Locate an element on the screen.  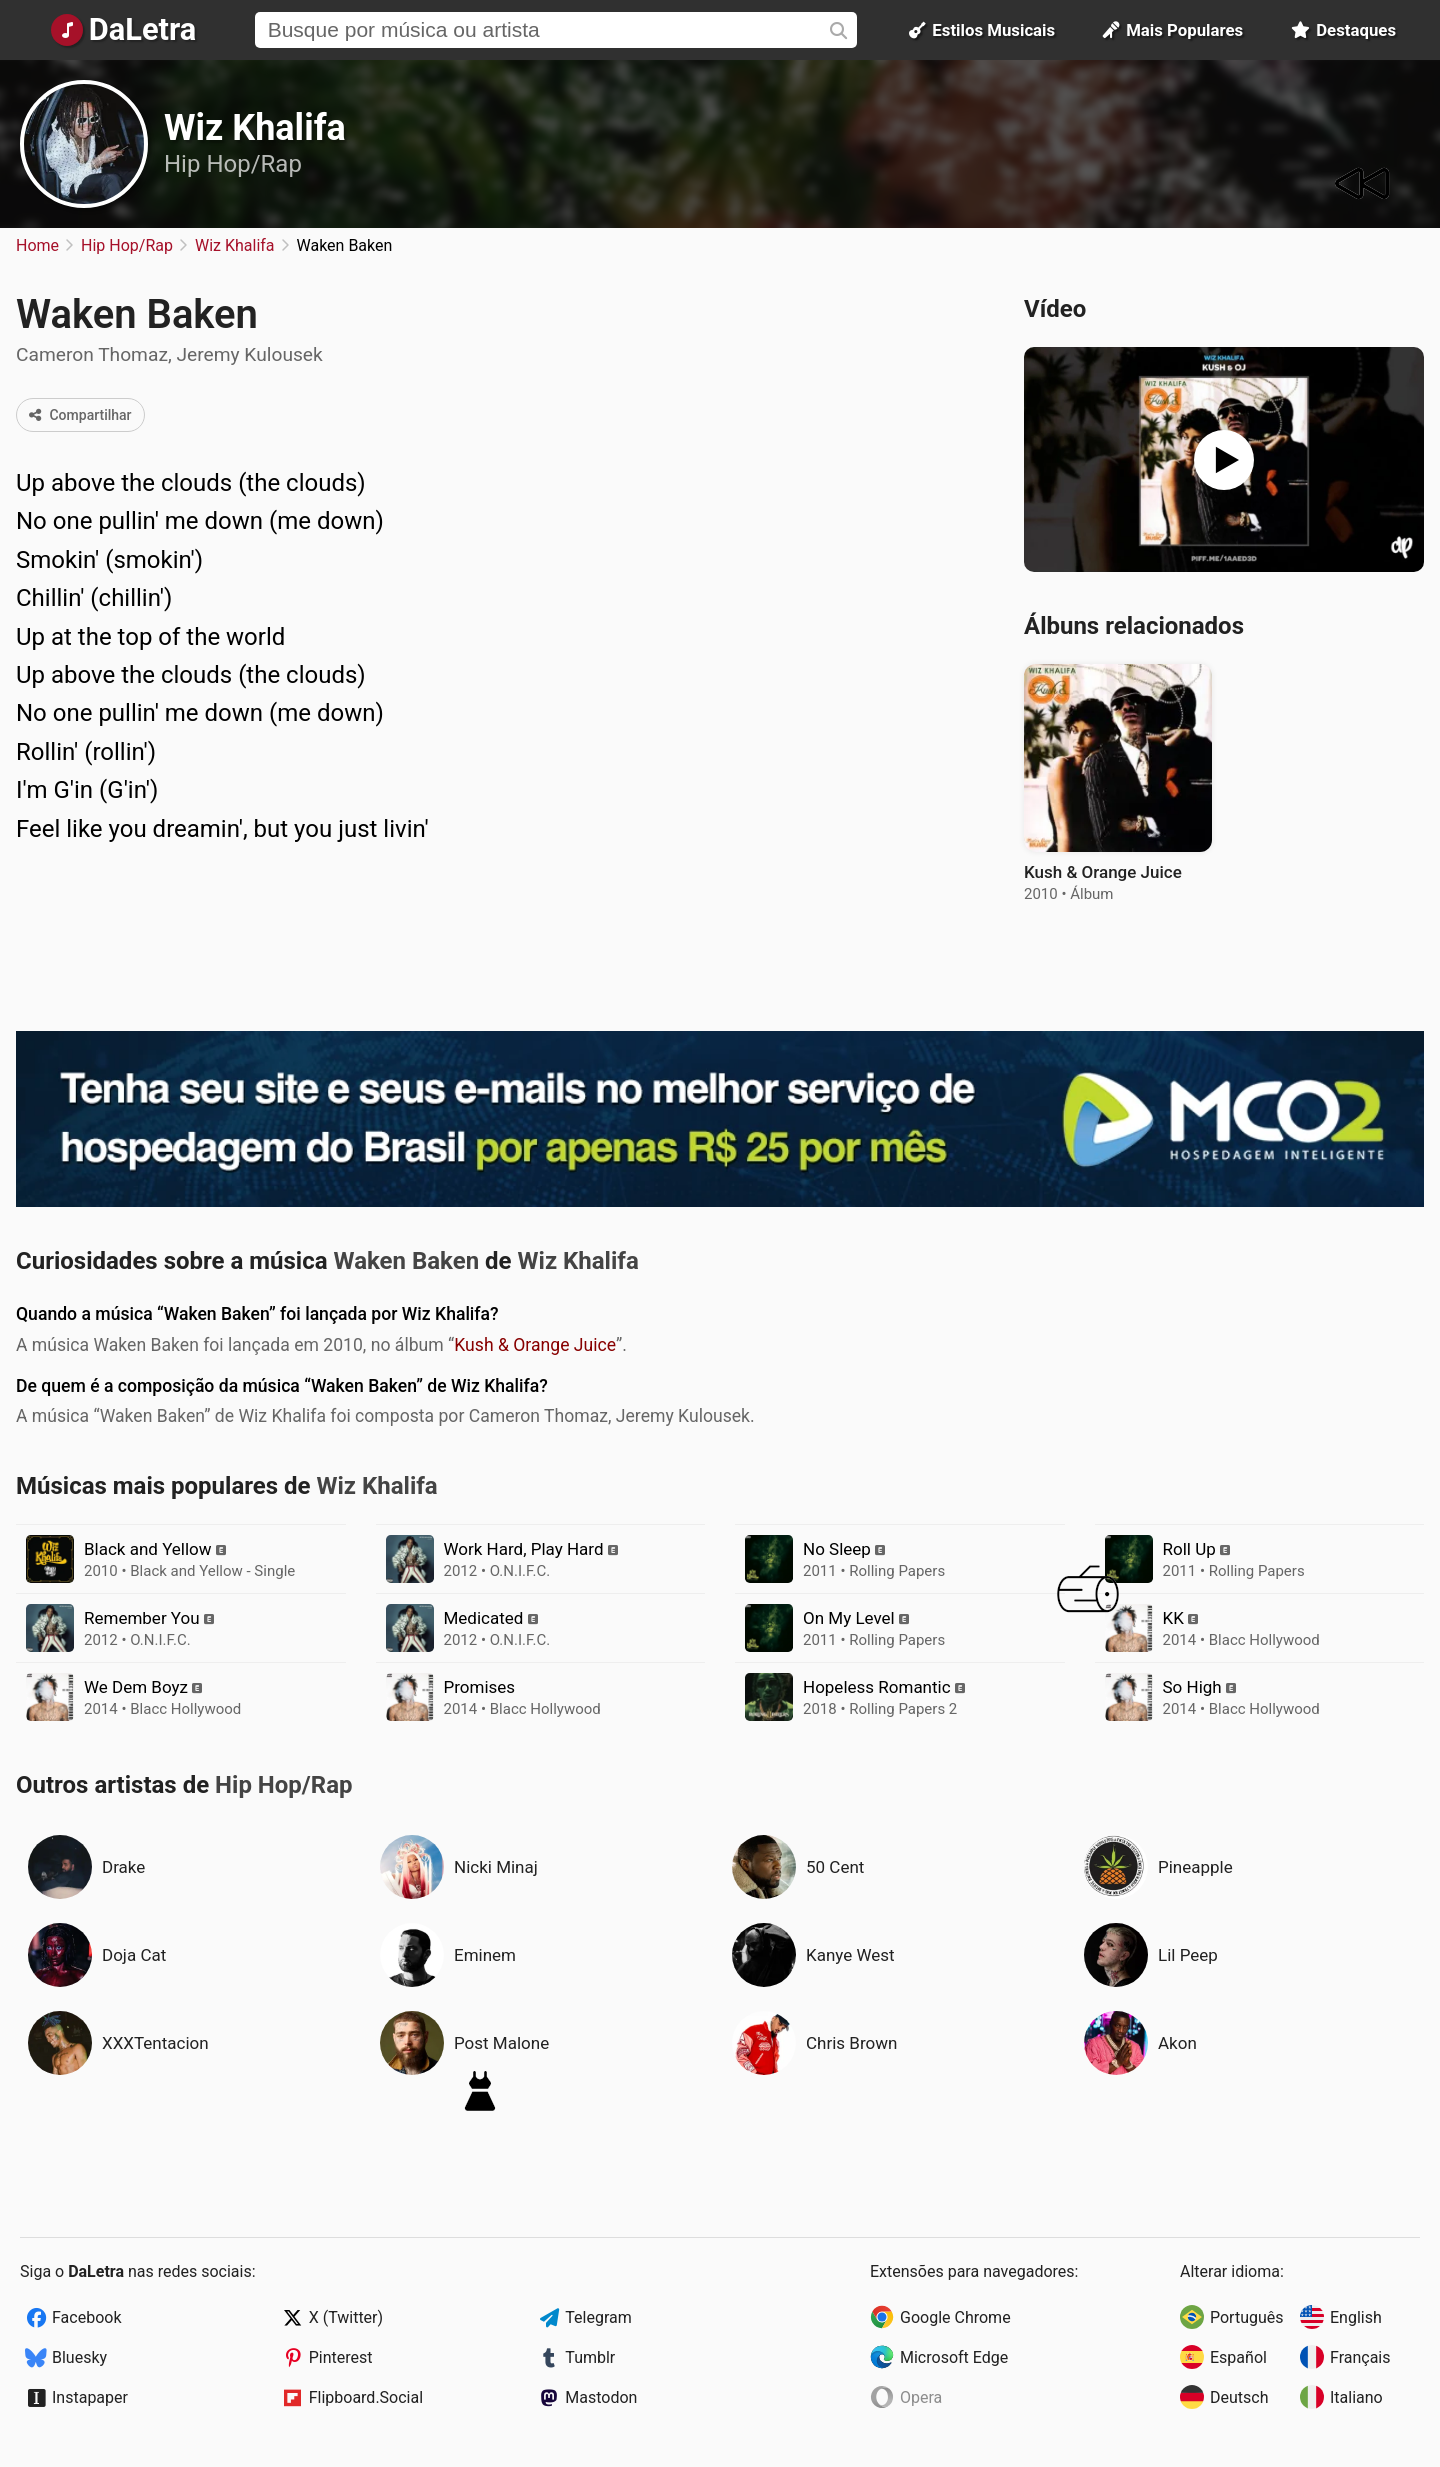
browse women's clothing or dresses is located at coordinates (480, 2093).